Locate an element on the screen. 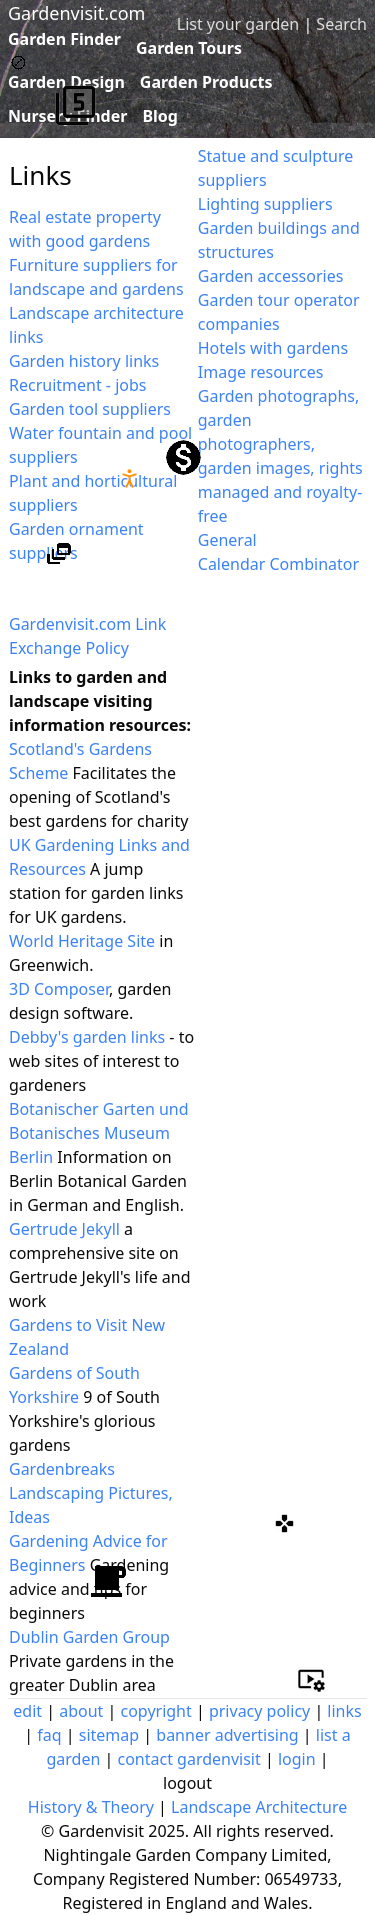  find nearby coffee shops or cafes is located at coordinates (108, 1581).